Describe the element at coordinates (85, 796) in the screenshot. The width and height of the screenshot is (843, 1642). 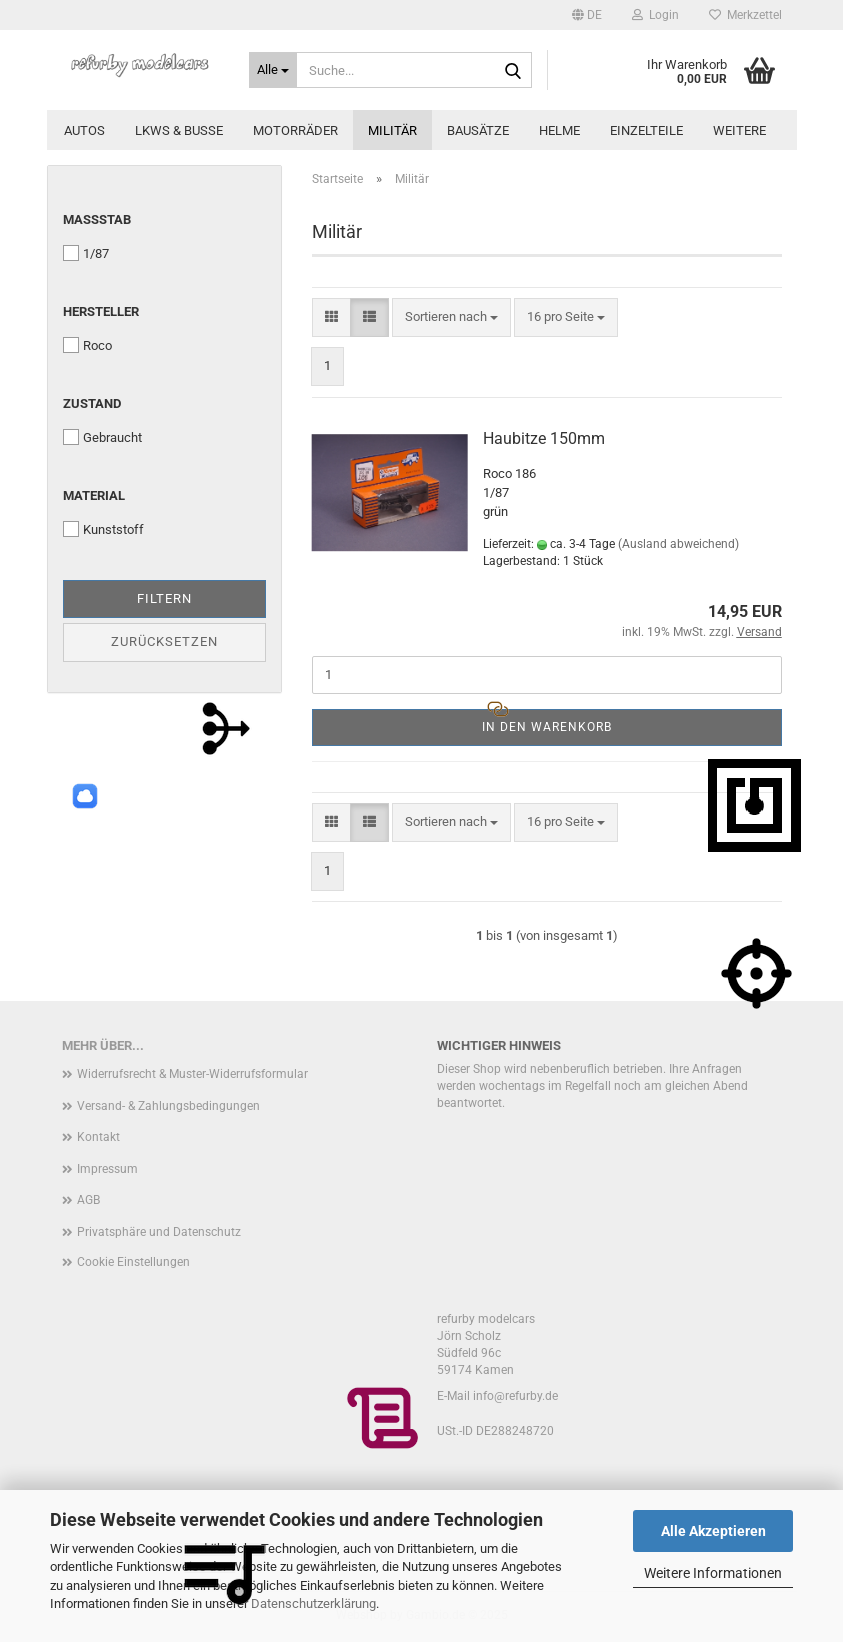
I see `access cloud storage or services` at that location.